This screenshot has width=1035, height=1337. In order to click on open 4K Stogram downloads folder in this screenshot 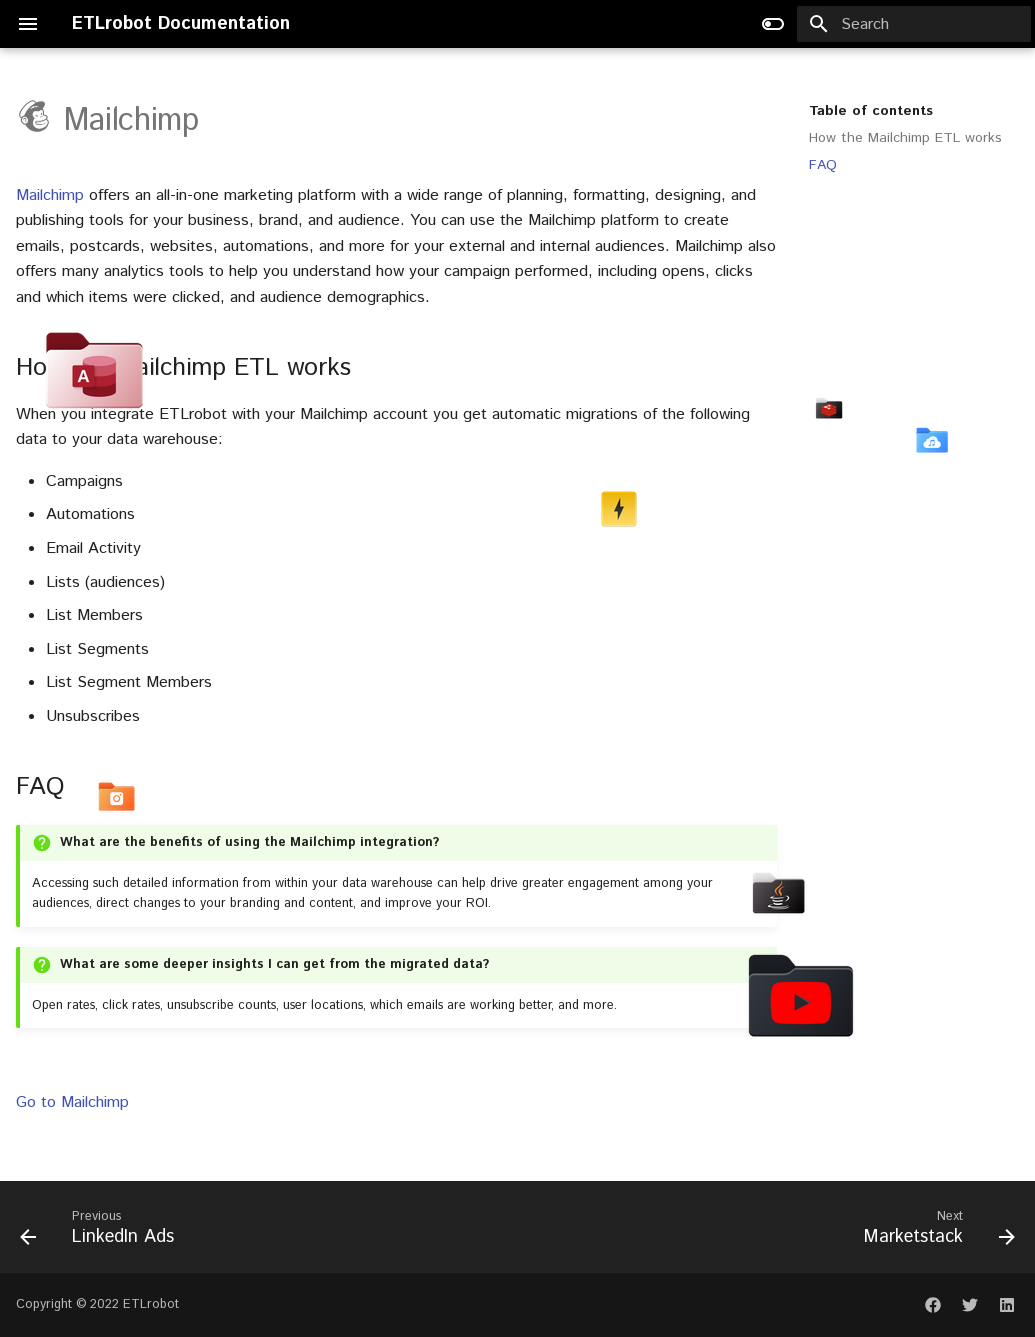, I will do `click(116, 797)`.